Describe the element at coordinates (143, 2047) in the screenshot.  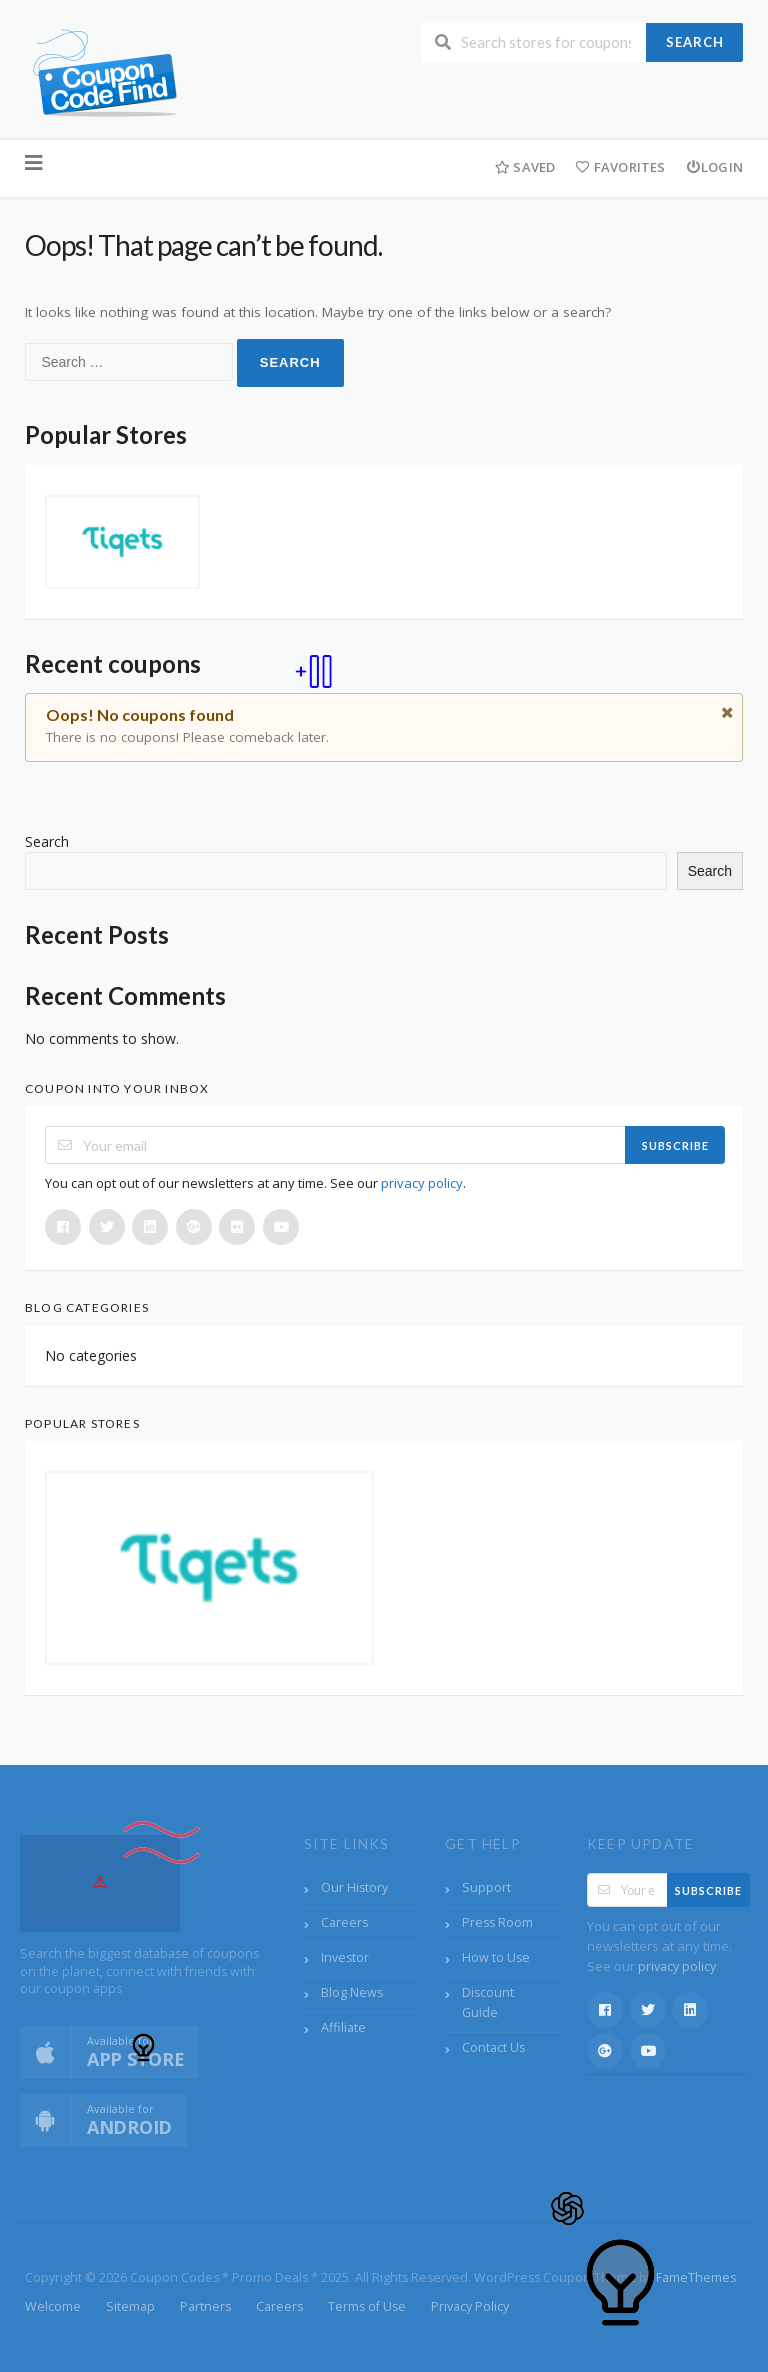
I see `access tips or helpful suggestions` at that location.